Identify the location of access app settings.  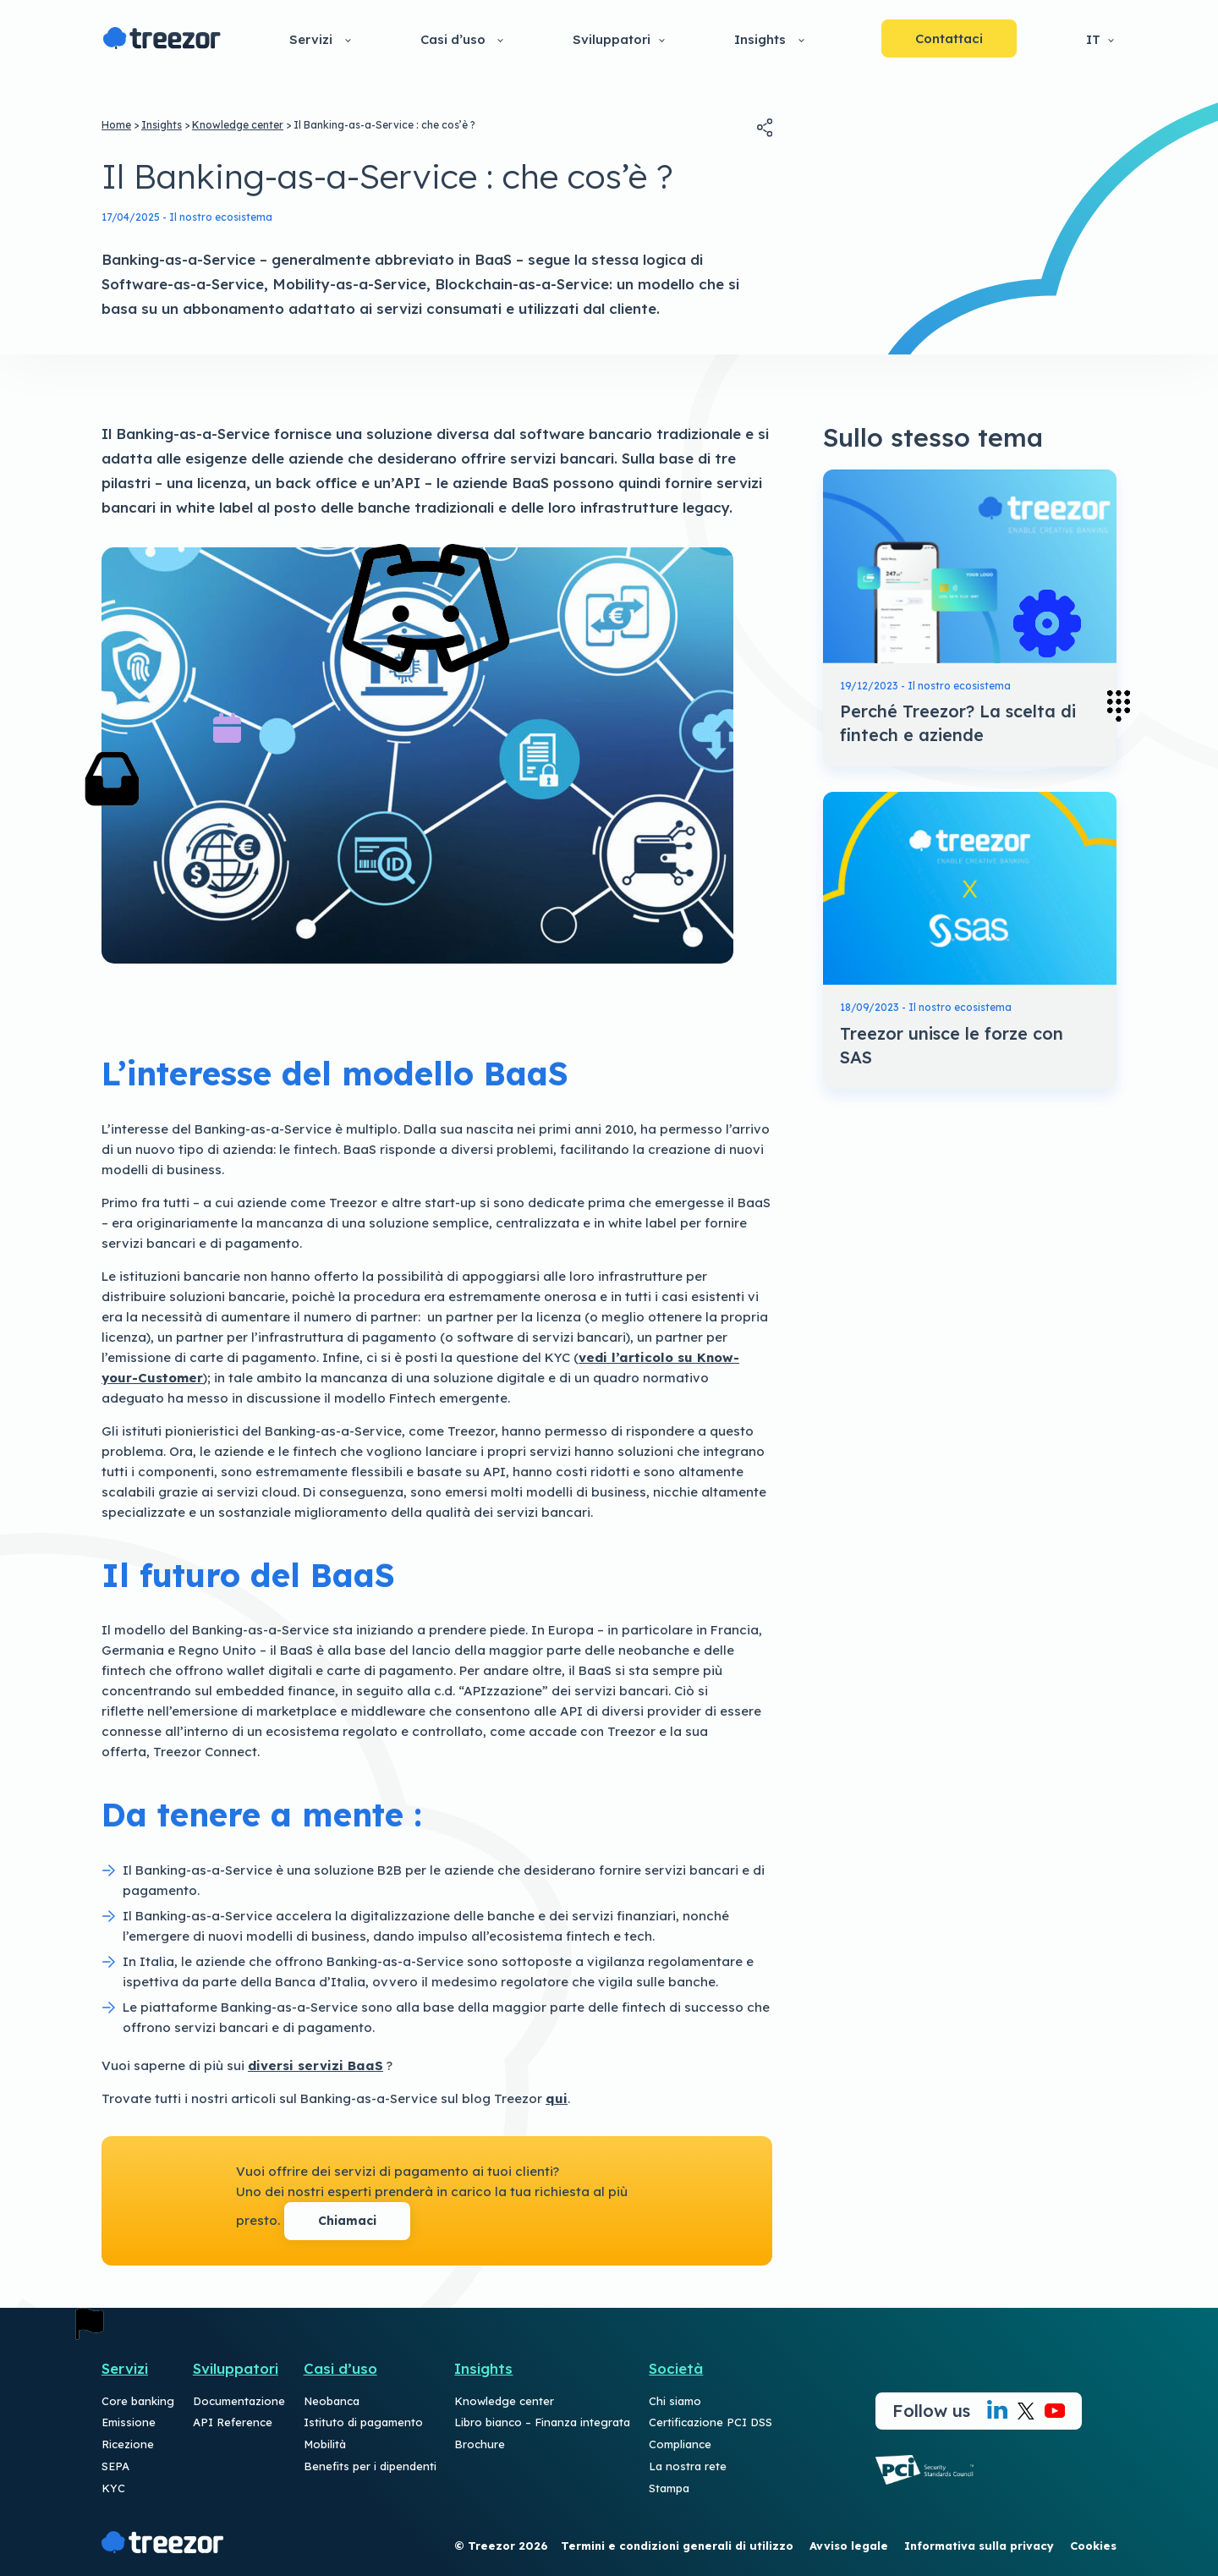
(1047, 623).